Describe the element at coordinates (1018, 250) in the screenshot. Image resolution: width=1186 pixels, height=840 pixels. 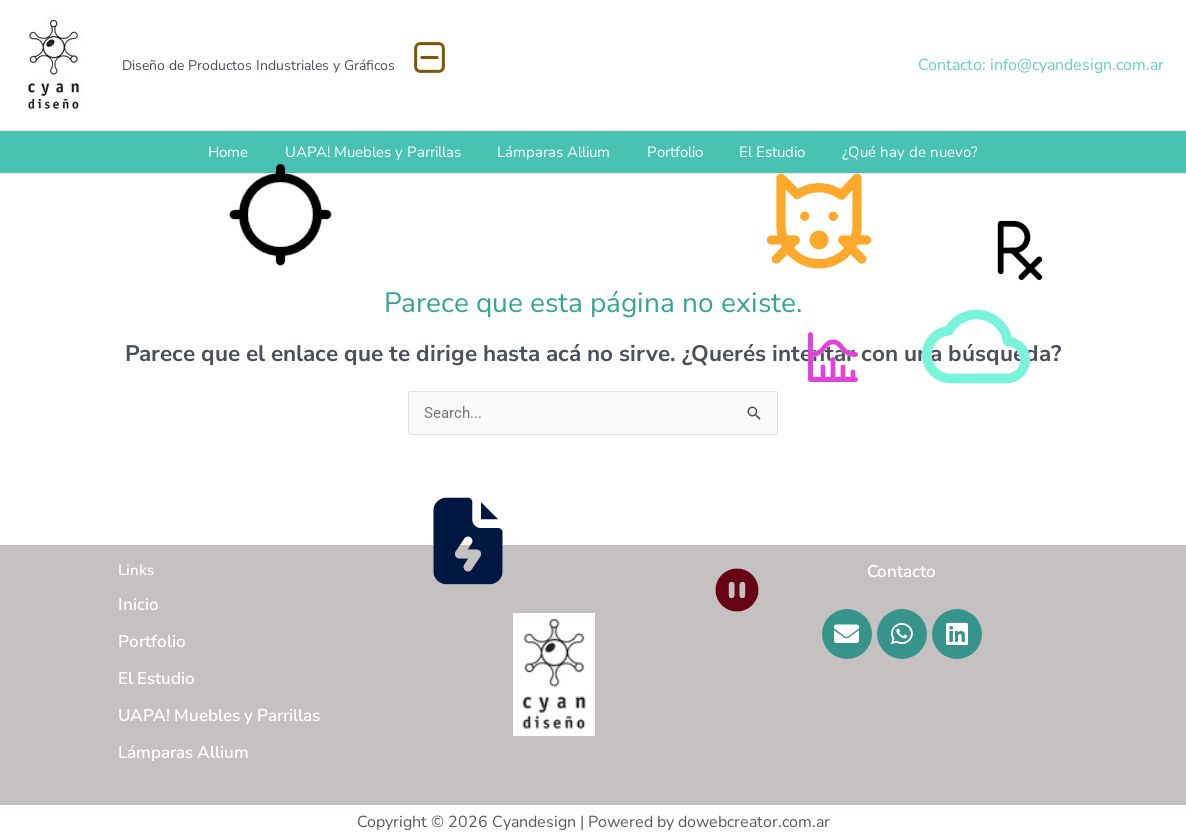
I see `view prescription details` at that location.